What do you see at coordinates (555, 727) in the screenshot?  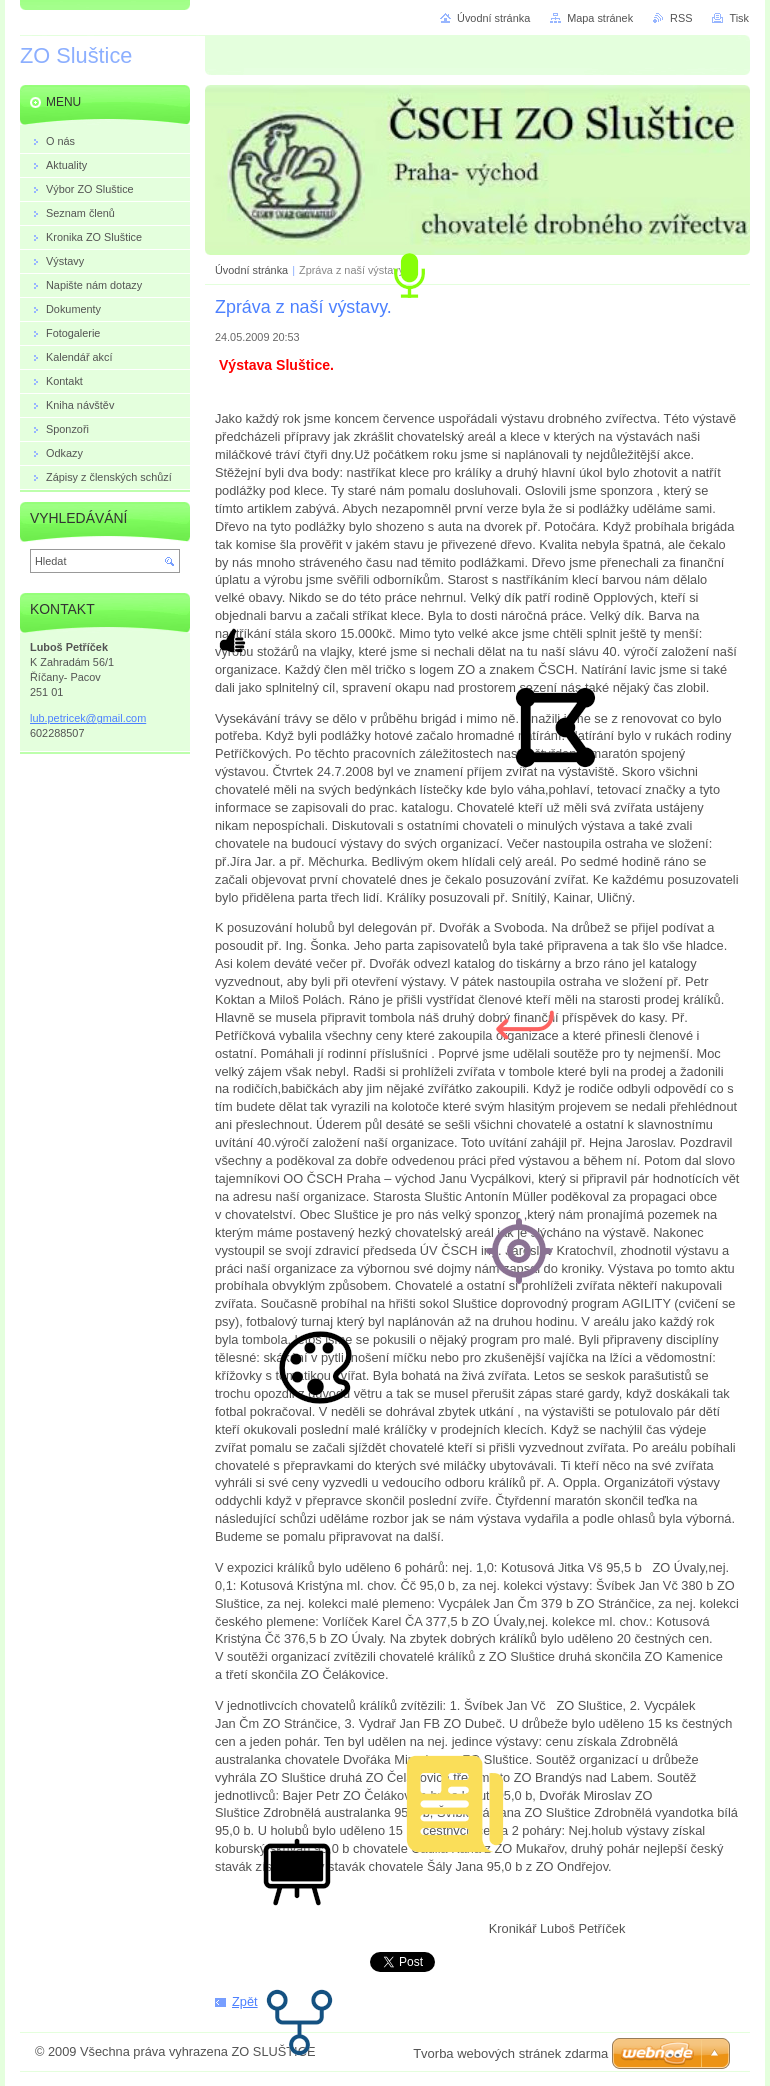 I see `draw a custom polygon shape` at bounding box center [555, 727].